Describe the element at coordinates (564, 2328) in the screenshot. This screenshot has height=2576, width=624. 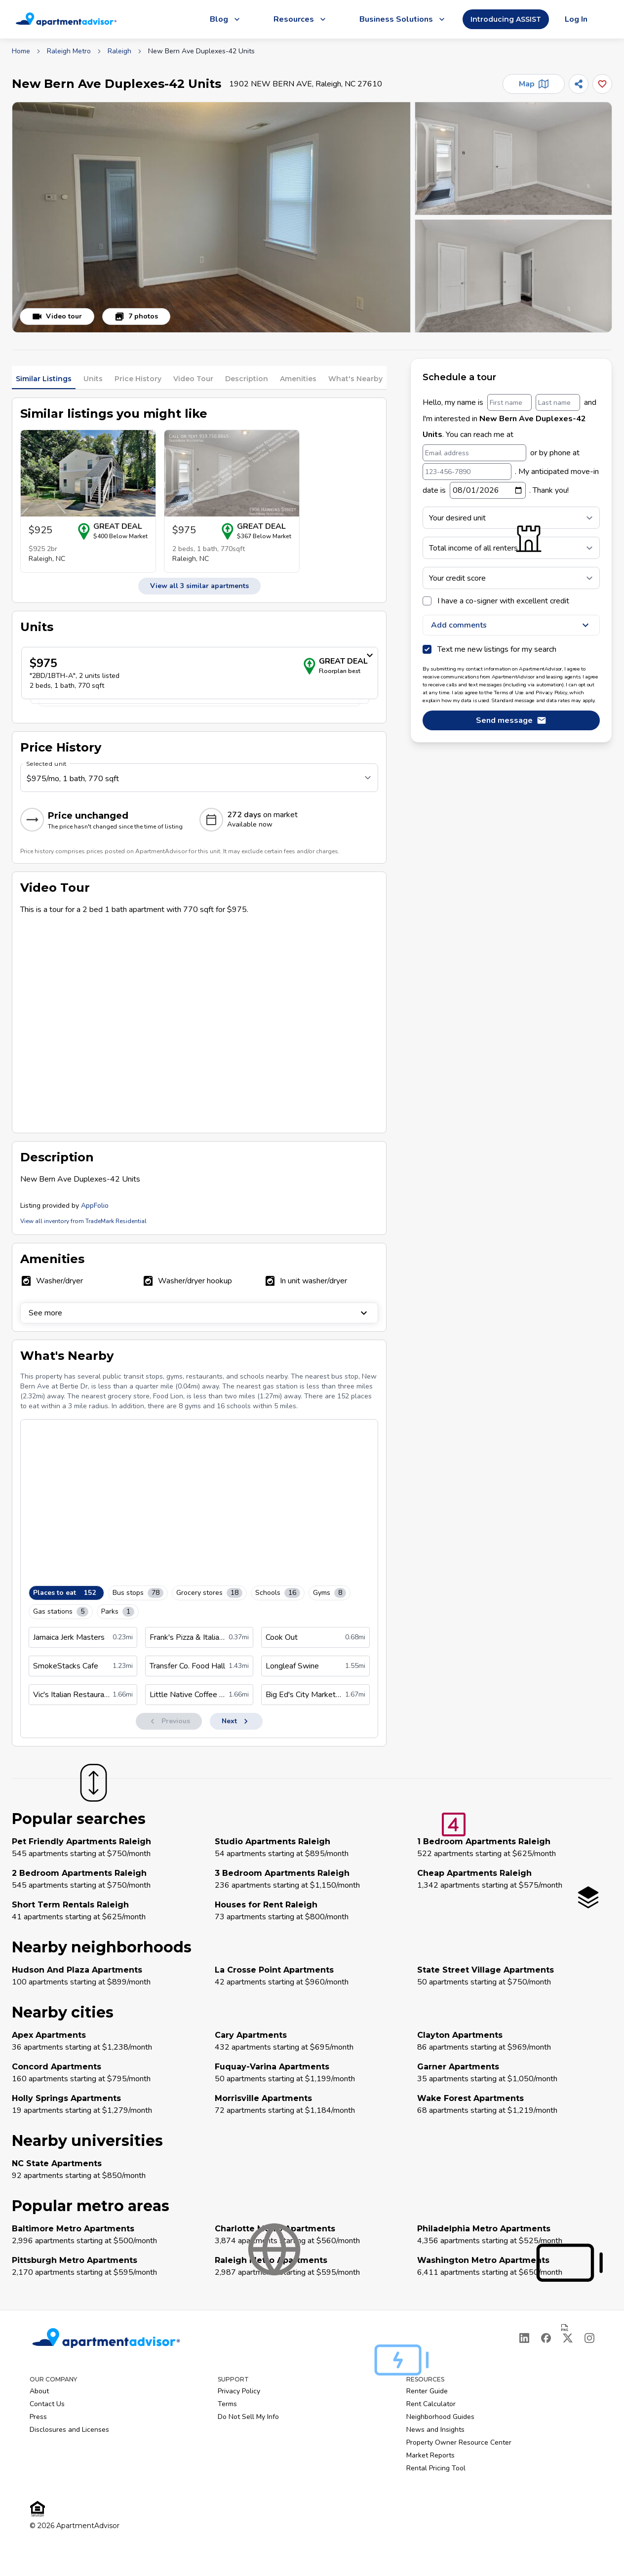
I see `a PNG image file` at that location.